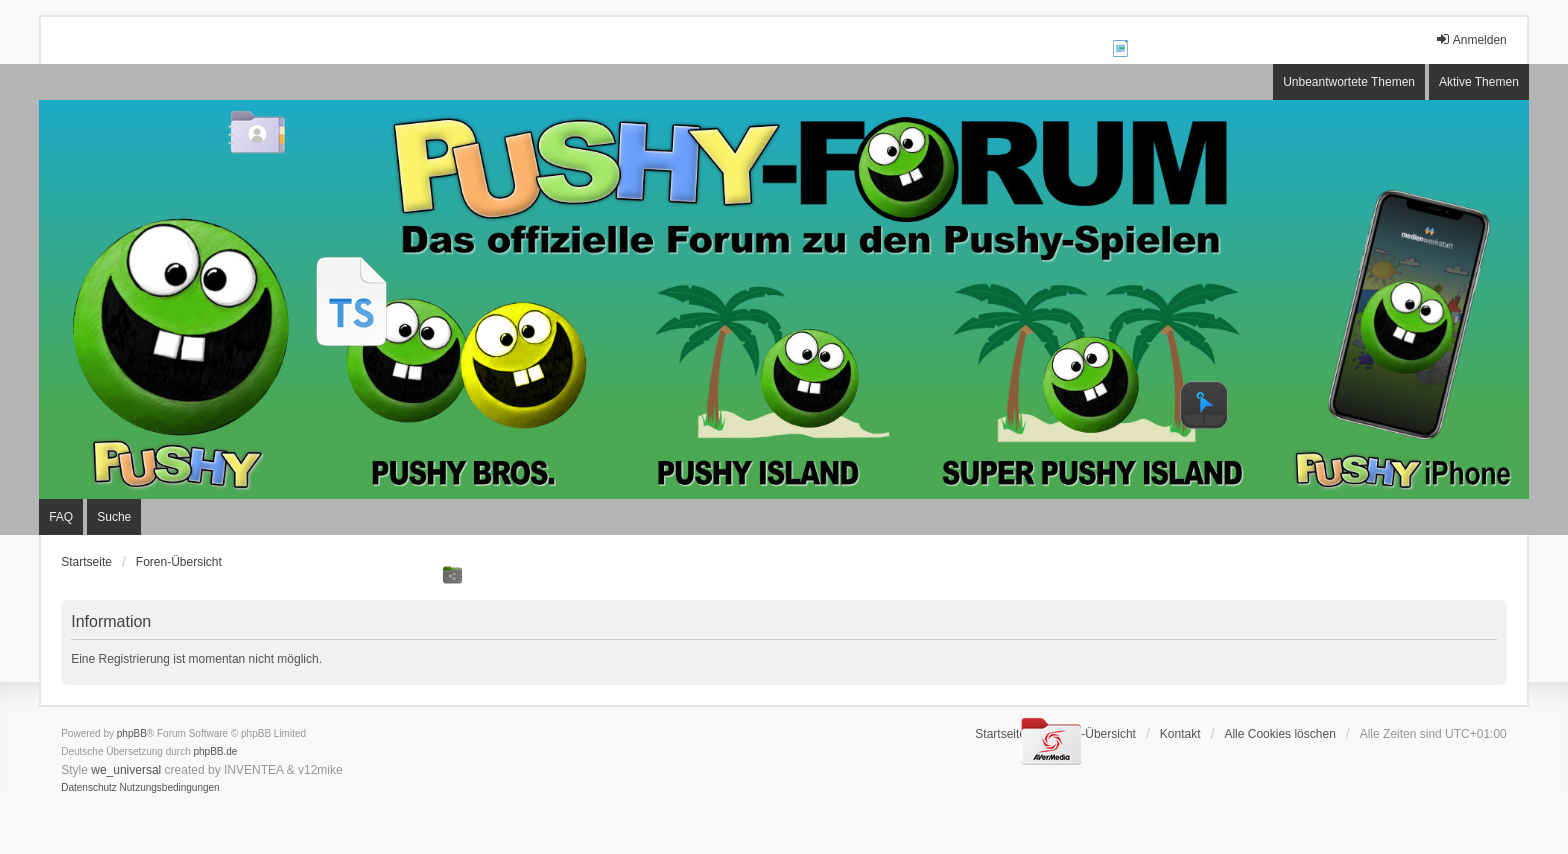 This screenshot has width=1568, height=854. Describe the element at coordinates (1204, 406) in the screenshot. I see `open touchpad settings and preferences` at that location.